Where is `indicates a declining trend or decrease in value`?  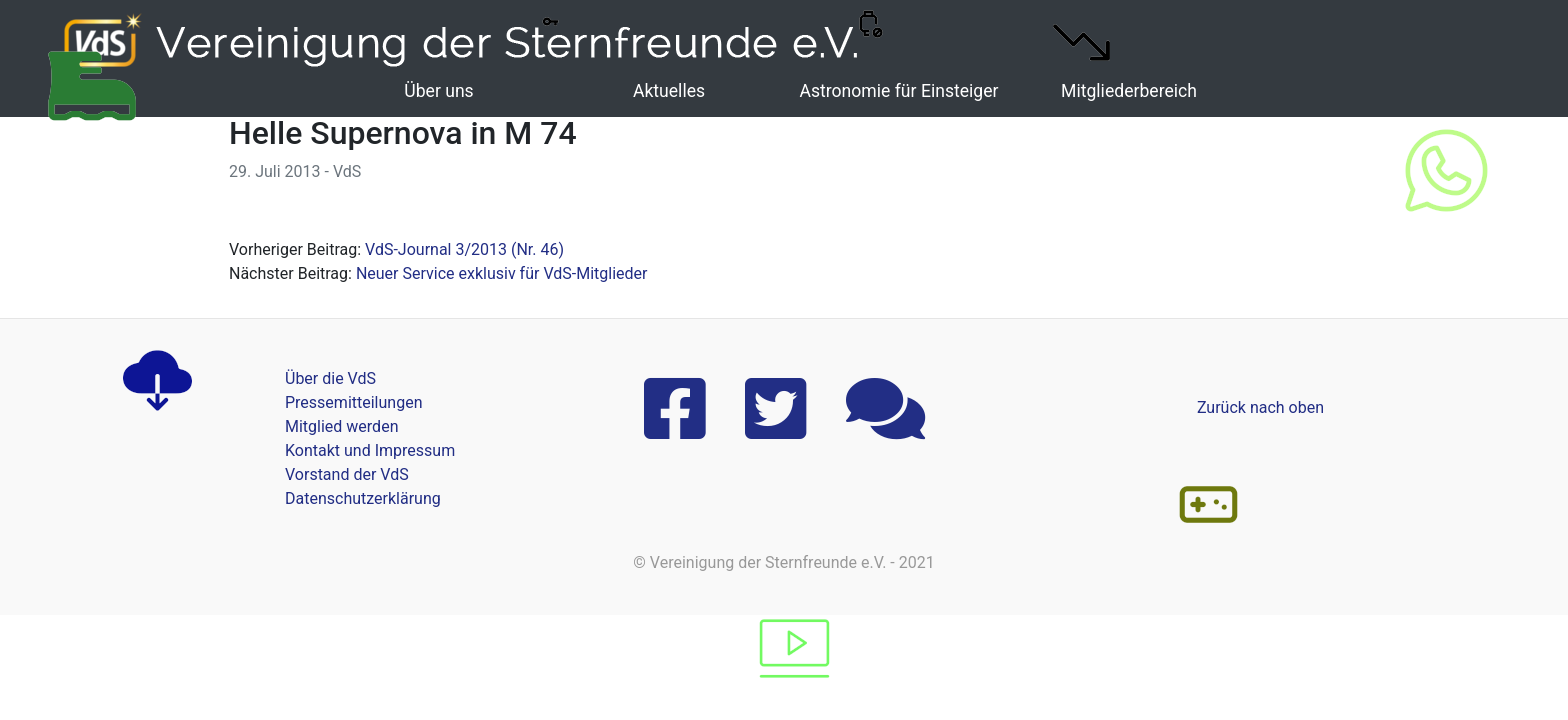 indicates a declining trend or decrease in value is located at coordinates (1081, 42).